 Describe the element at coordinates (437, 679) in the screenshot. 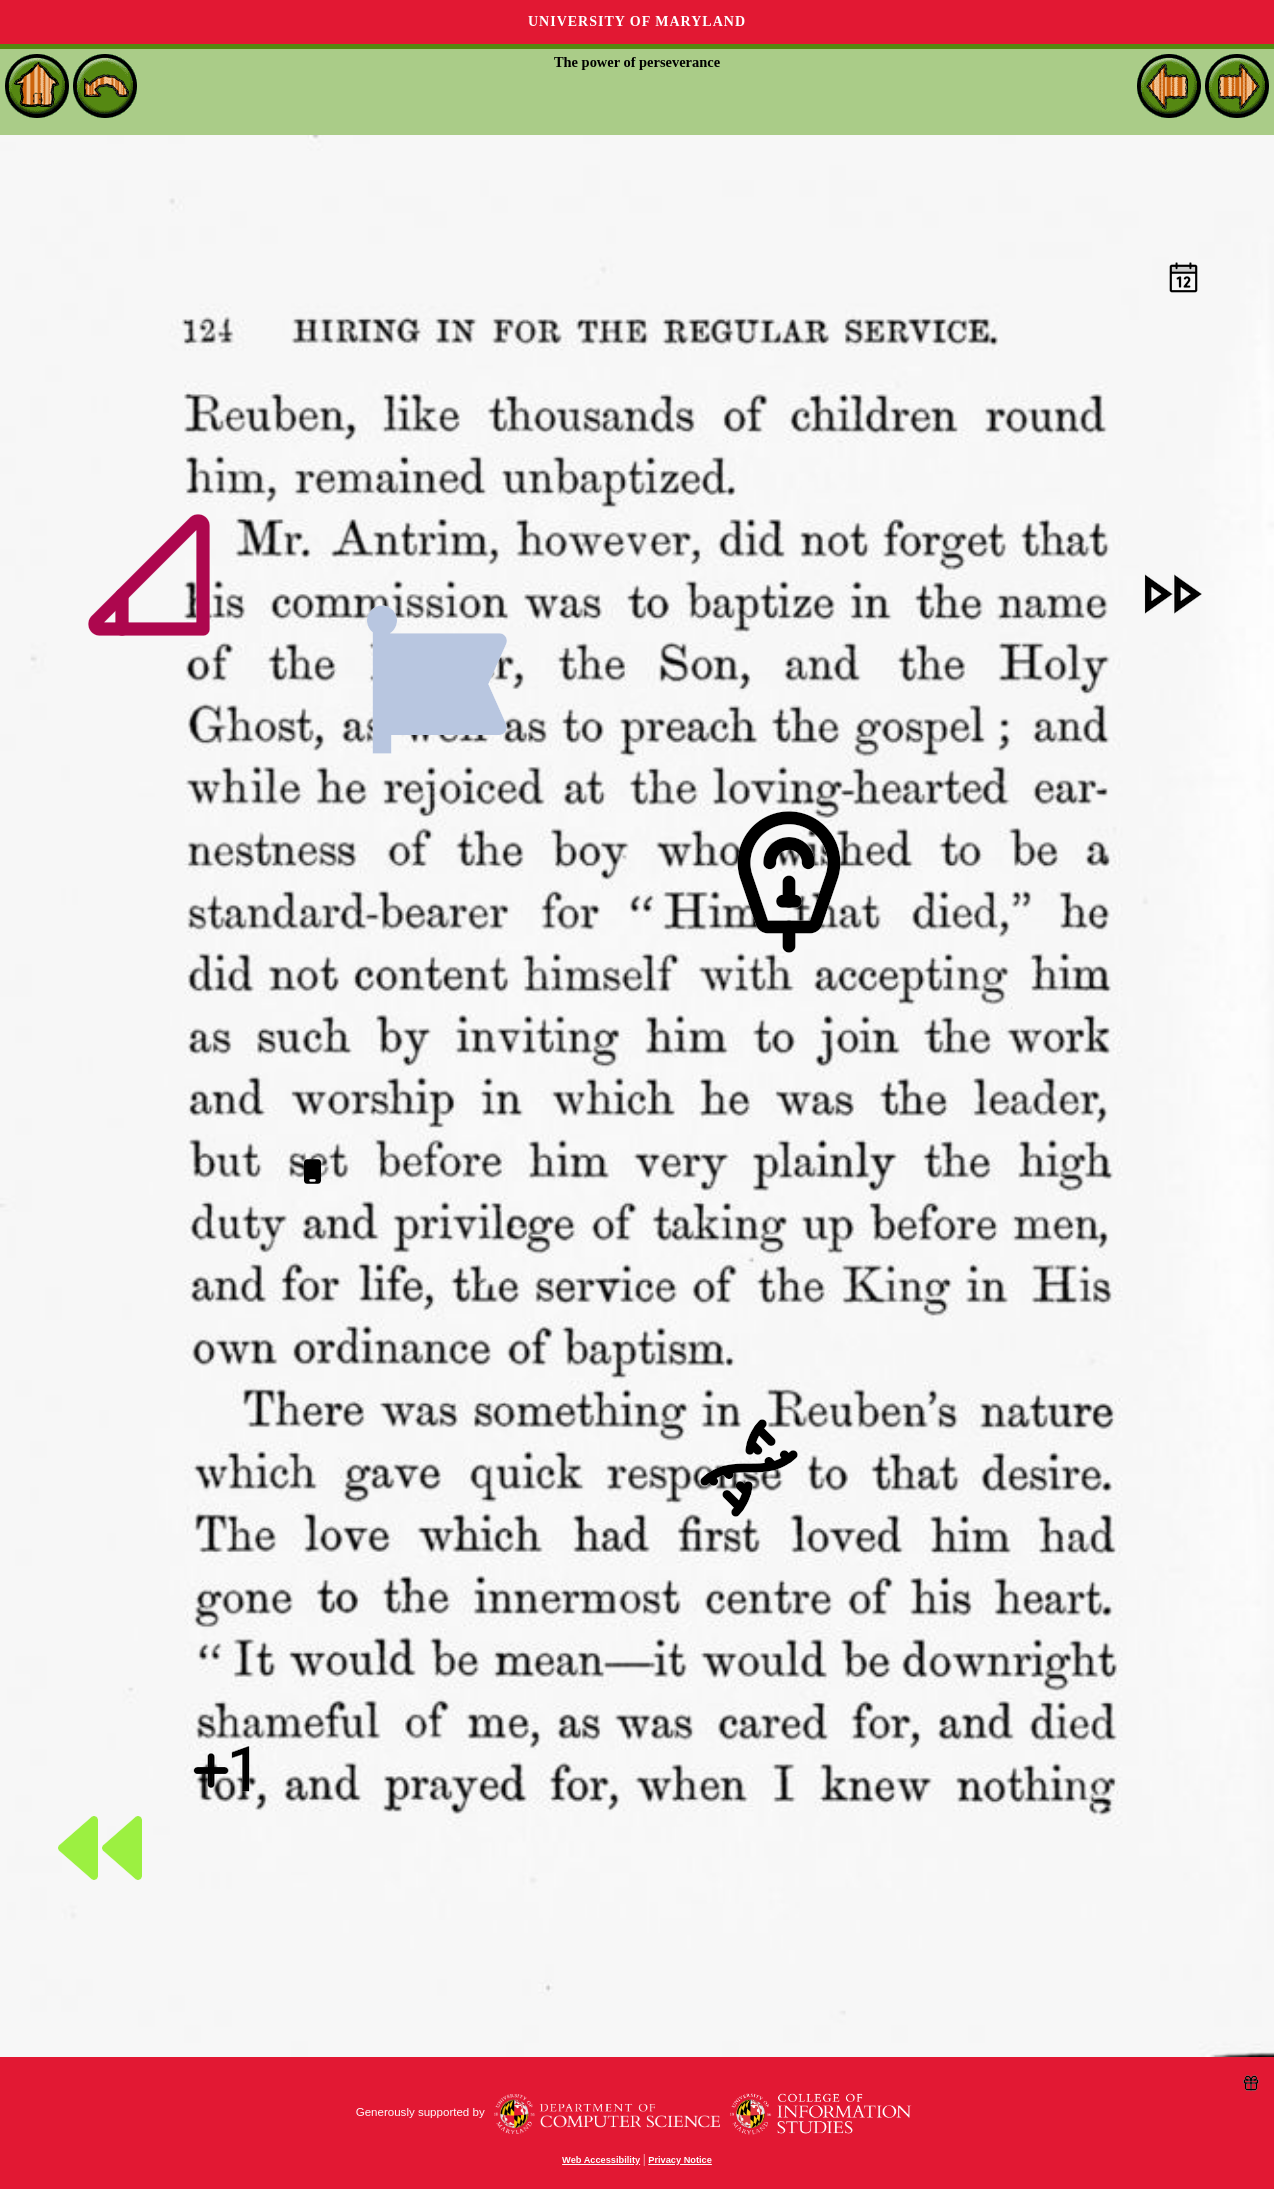

I see `font awesome brand logo` at that location.